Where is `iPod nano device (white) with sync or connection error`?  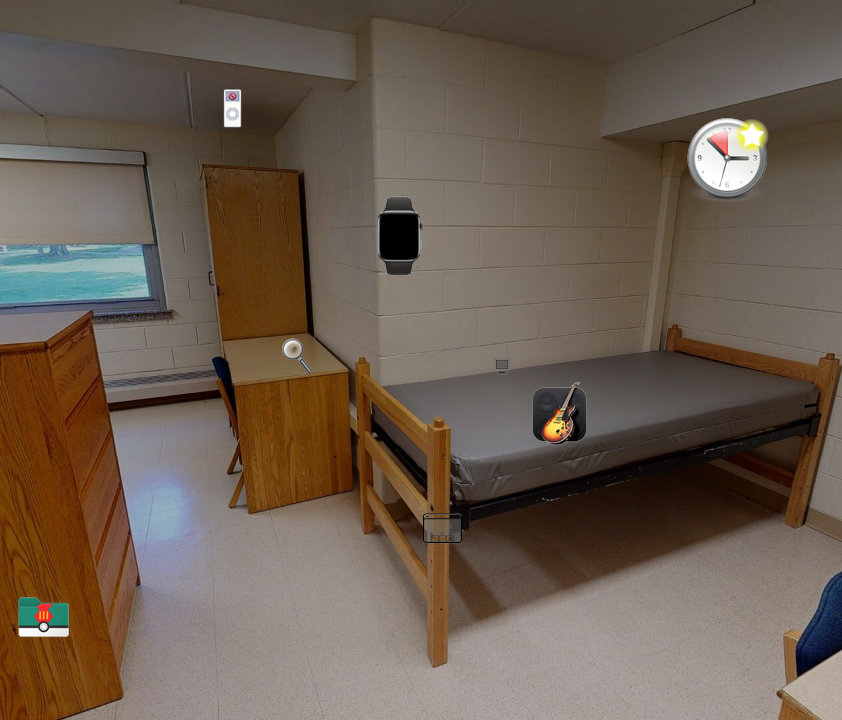 iPod nano device (white) with sync or connection error is located at coordinates (232, 108).